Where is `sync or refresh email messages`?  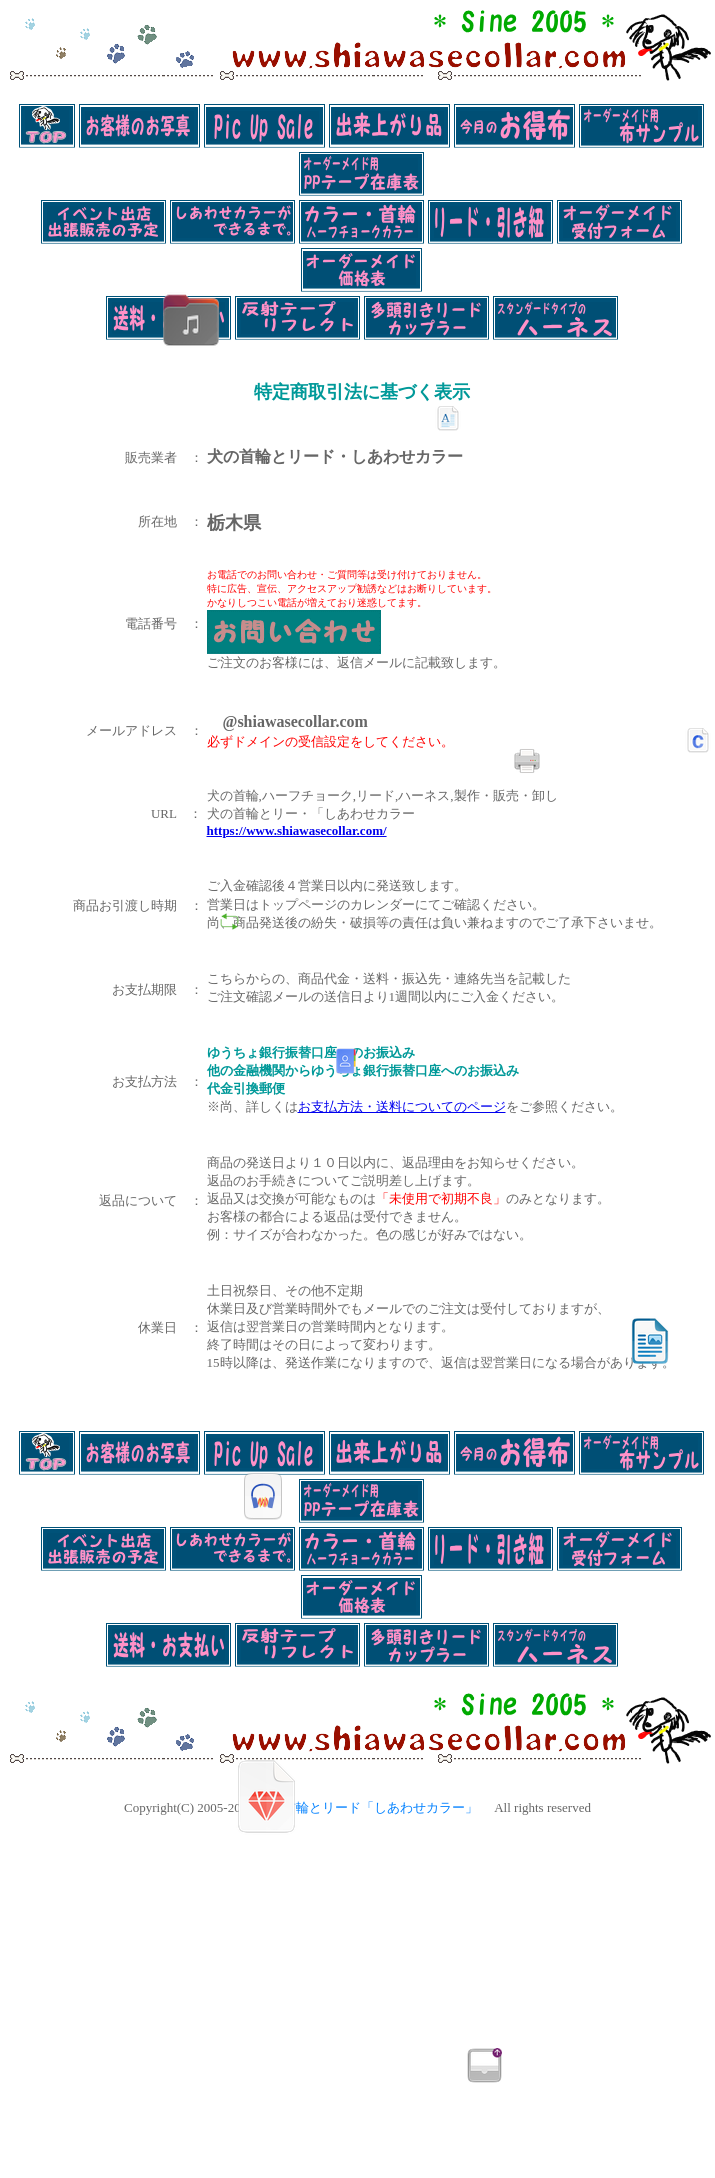 sync or refresh email messages is located at coordinates (229, 921).